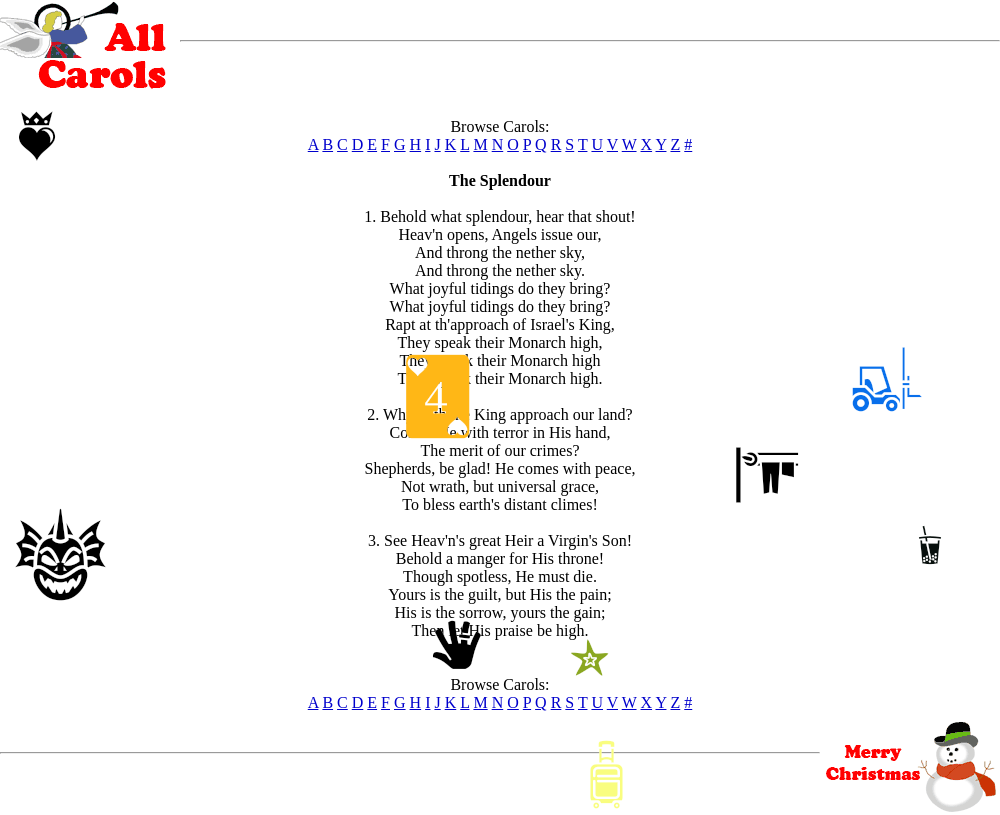 This screenshot has height=815, width=1000. What do you see at coordinates (930, 545) in the screenshot?
I see `order bubble tea or boba drinks` at bounding box center [930, 545].